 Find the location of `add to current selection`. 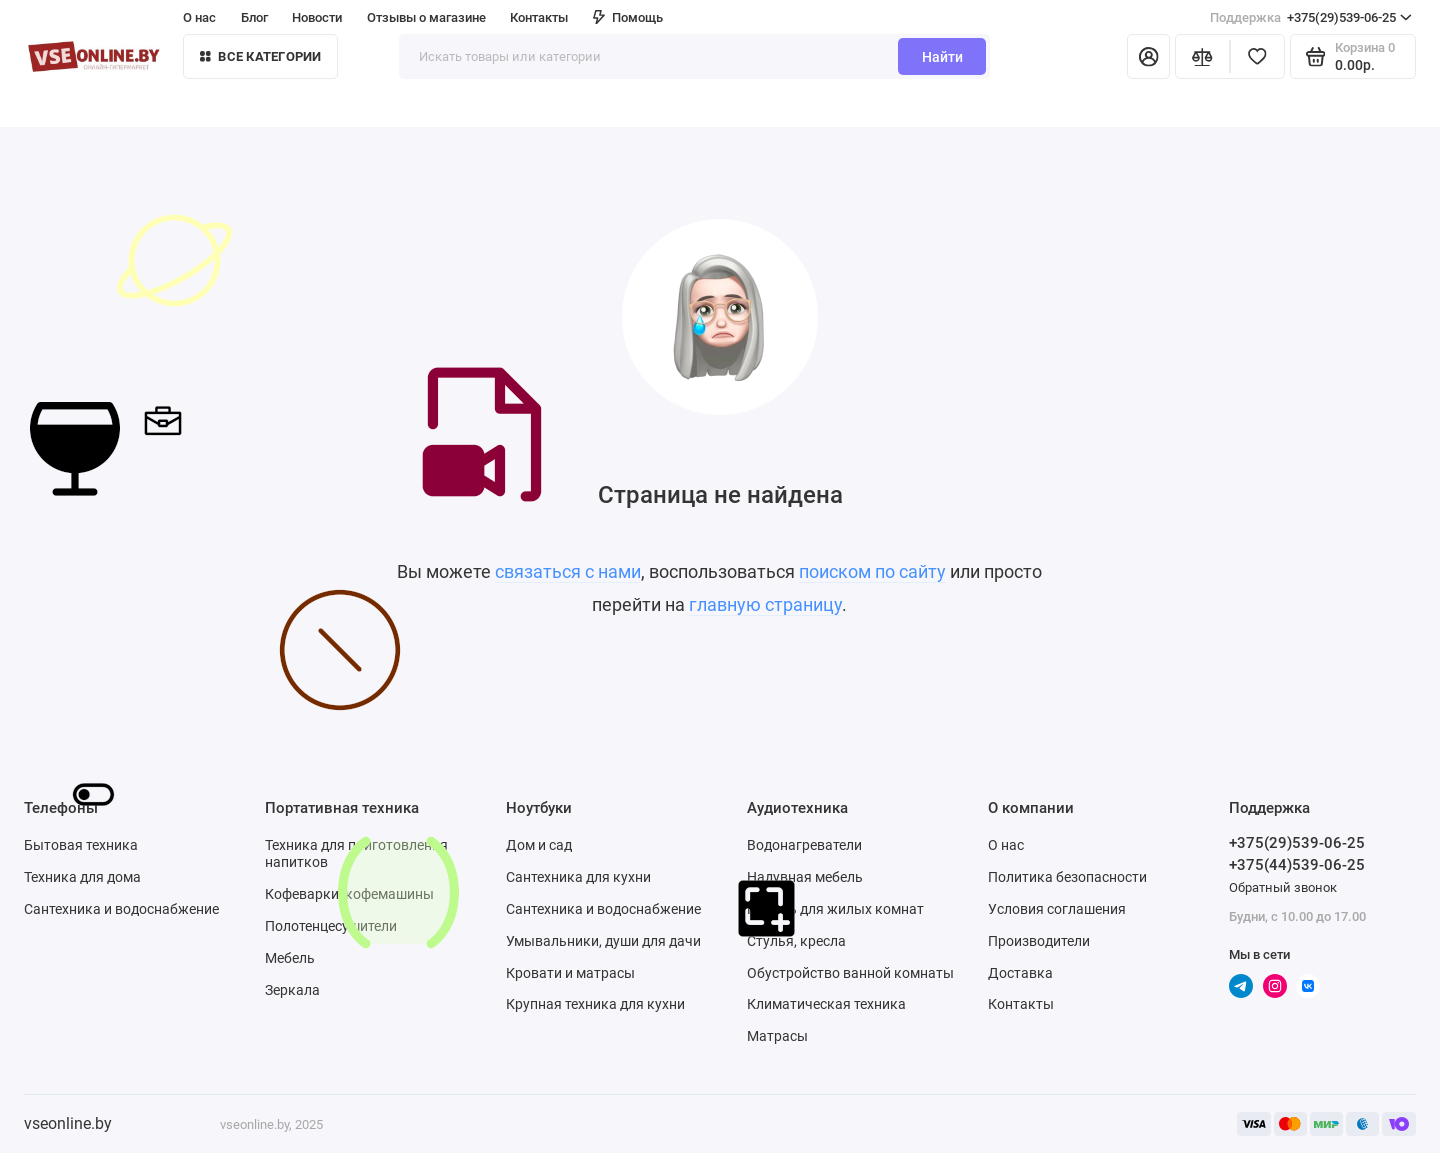

add to current selection is located at coordinates (766, 908).